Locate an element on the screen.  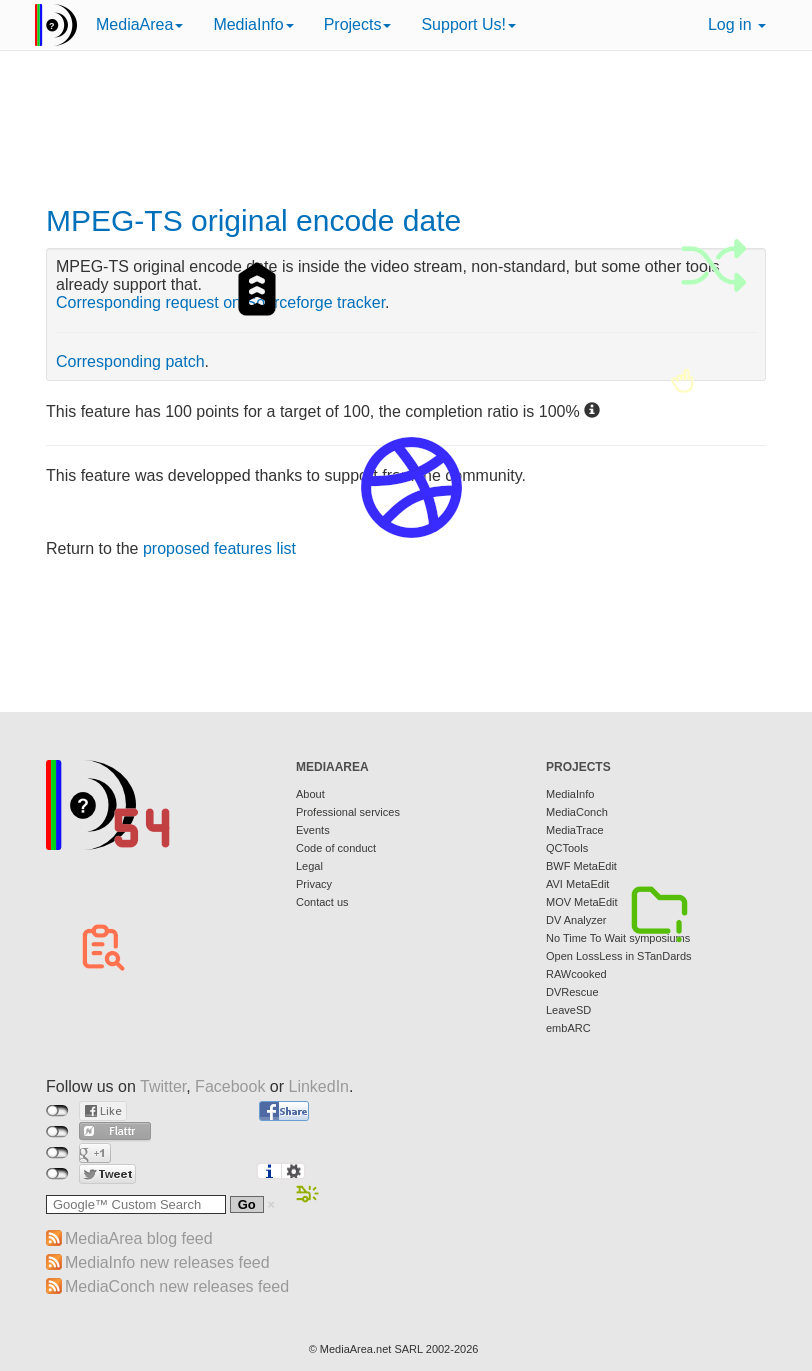
folder contains items requiring attention is located at coordinates (659, 911).